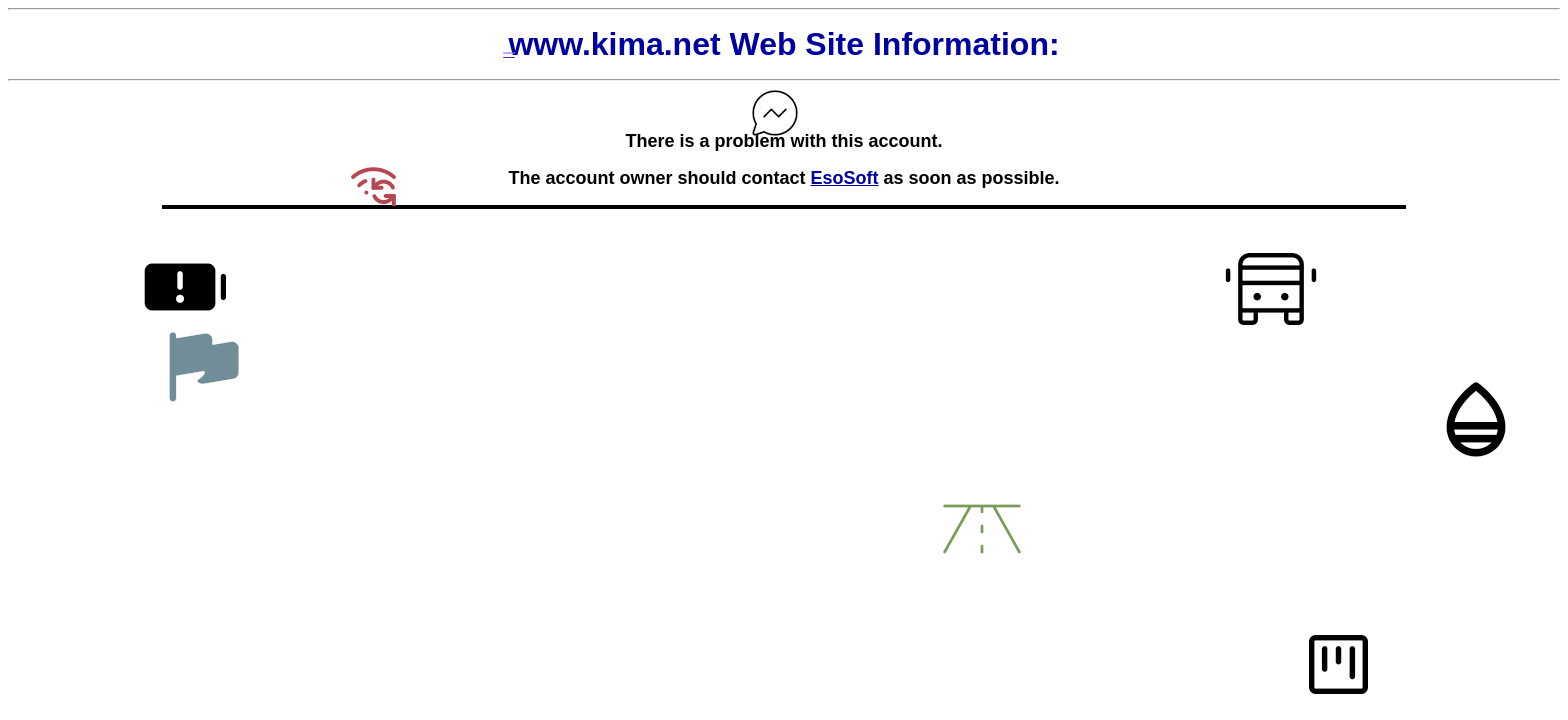 The height and width of the screenshot is (720, 1568). I want to click on indicates low battery warning, so click(184, 287).